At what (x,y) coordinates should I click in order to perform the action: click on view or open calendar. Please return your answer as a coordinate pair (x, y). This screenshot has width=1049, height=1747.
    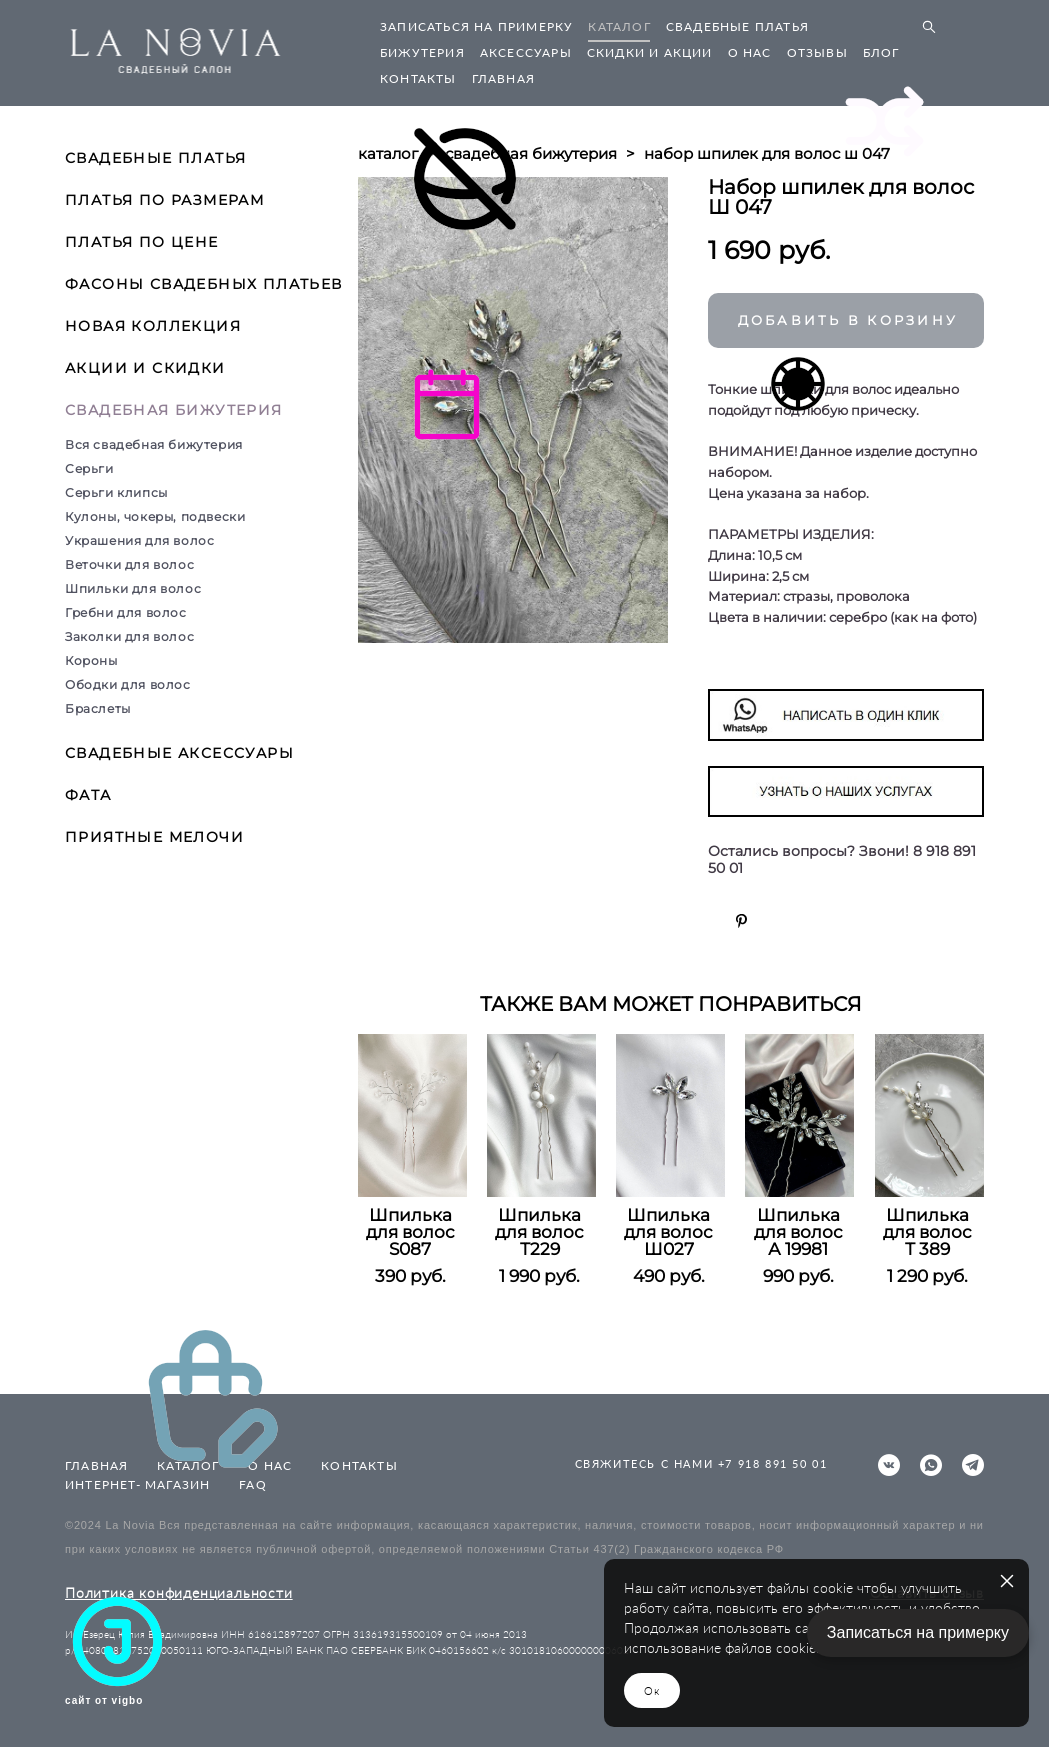
    Looking at the image, I should click on (447, 407).